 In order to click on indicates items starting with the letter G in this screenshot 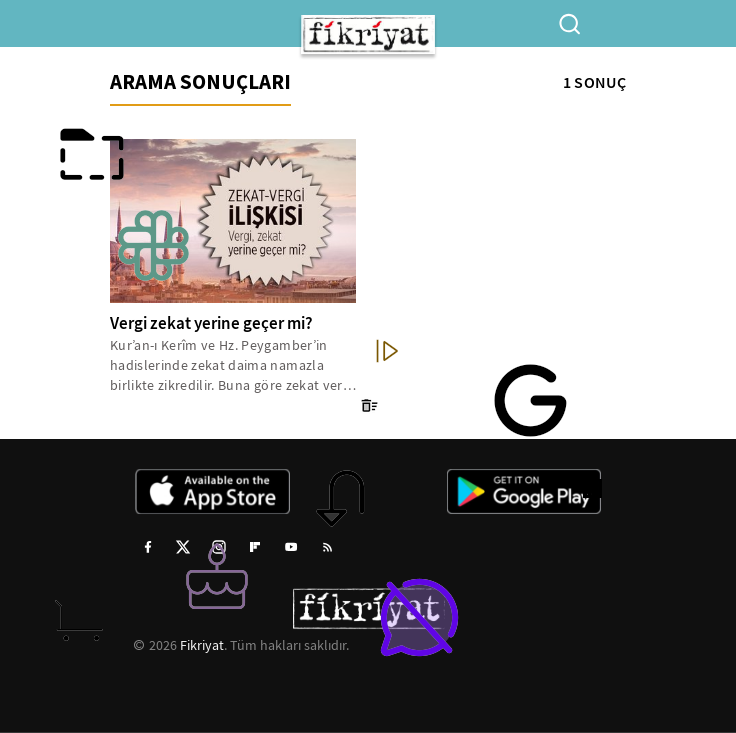, I will do `click(530, 400)`.